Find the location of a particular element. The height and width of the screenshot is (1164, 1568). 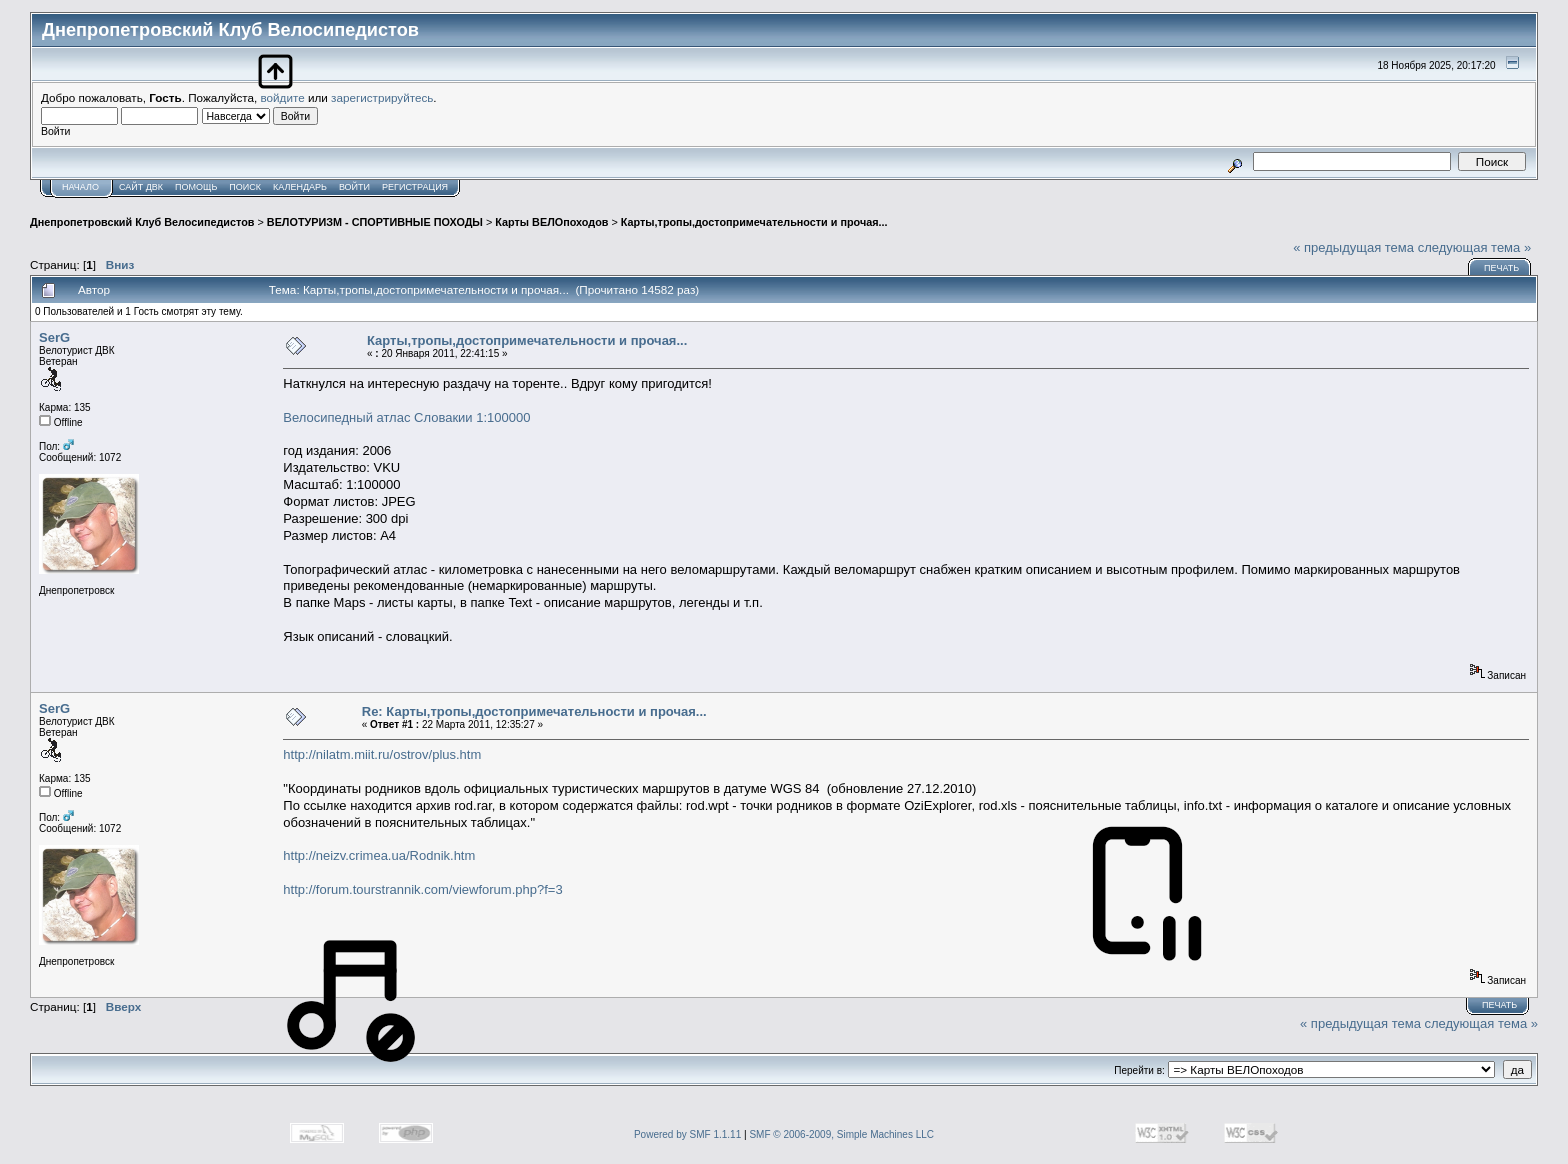

upload a file or document is located at coordinates (275, 71).